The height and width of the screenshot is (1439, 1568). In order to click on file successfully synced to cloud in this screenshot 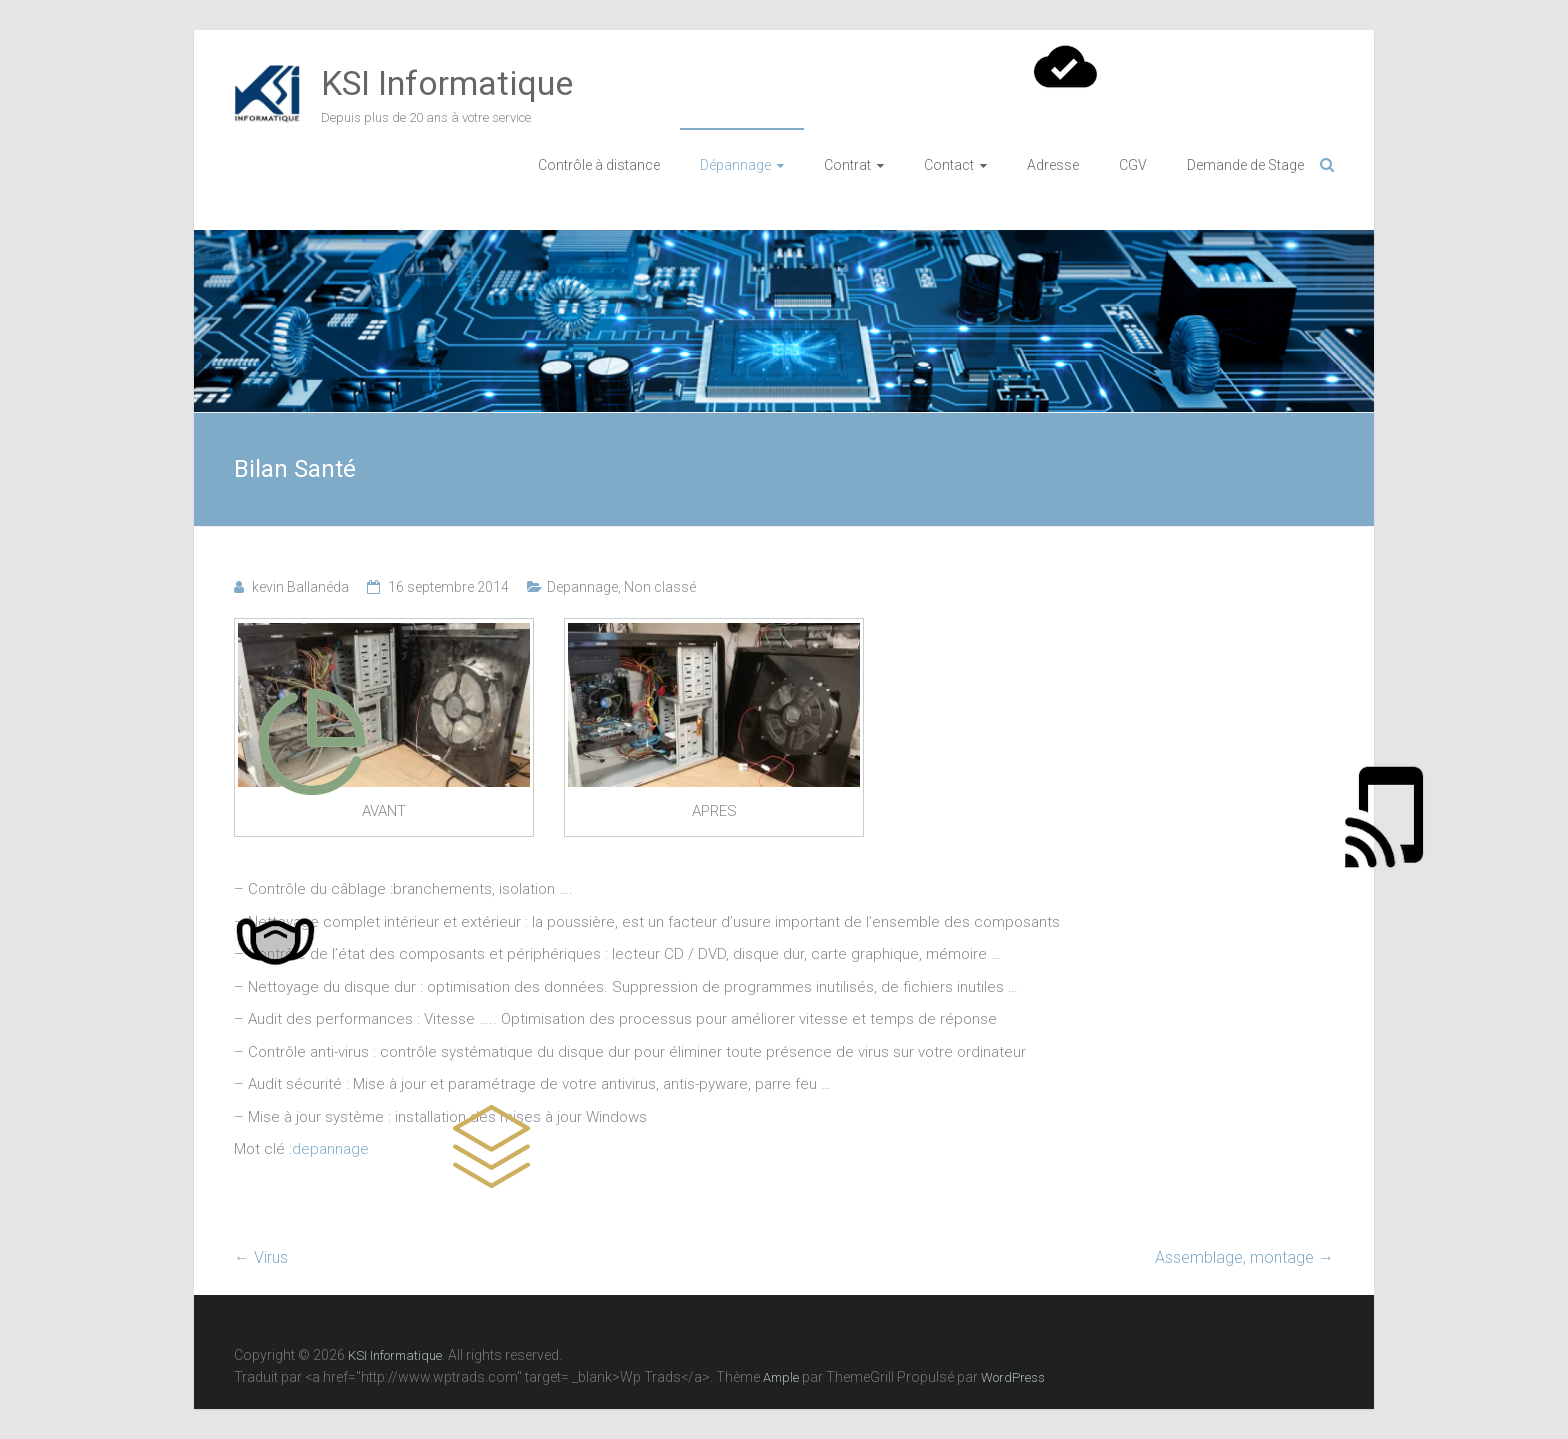, I will do `click(1065, 66)`.